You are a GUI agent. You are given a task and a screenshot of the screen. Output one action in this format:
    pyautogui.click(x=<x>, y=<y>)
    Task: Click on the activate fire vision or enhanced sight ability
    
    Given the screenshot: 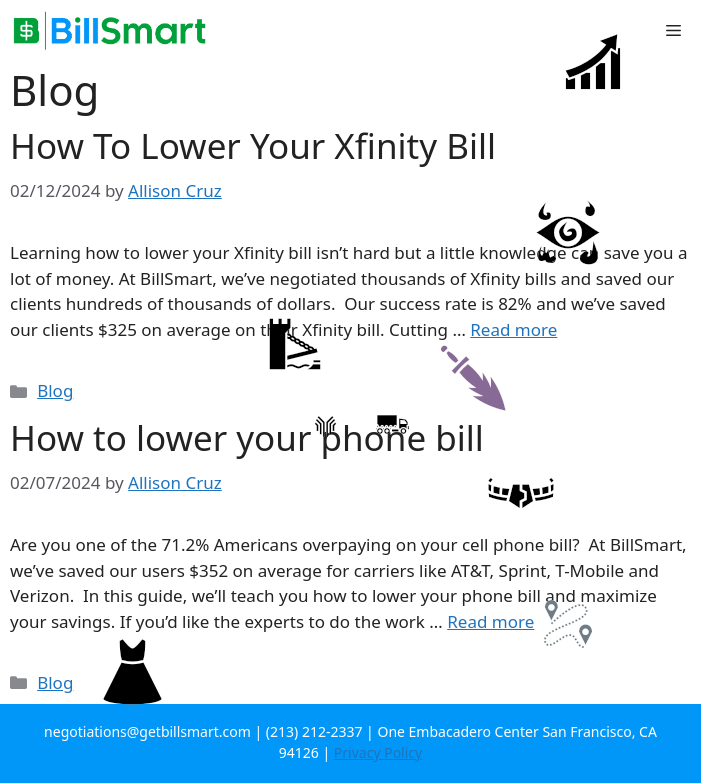 What is the action you would take?
    pyautogui.click(x=568, y=233)
    